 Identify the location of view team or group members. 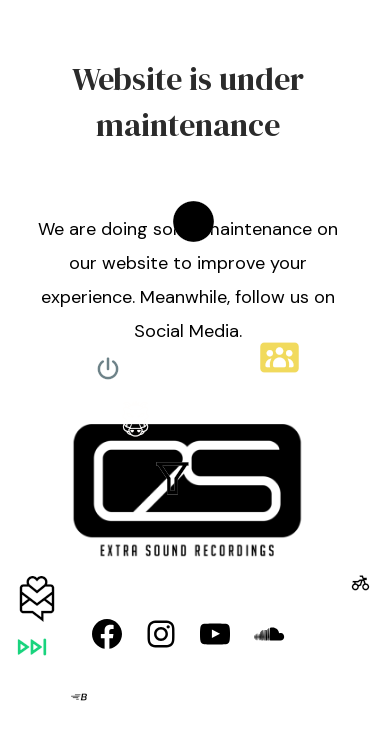
(279, 357).